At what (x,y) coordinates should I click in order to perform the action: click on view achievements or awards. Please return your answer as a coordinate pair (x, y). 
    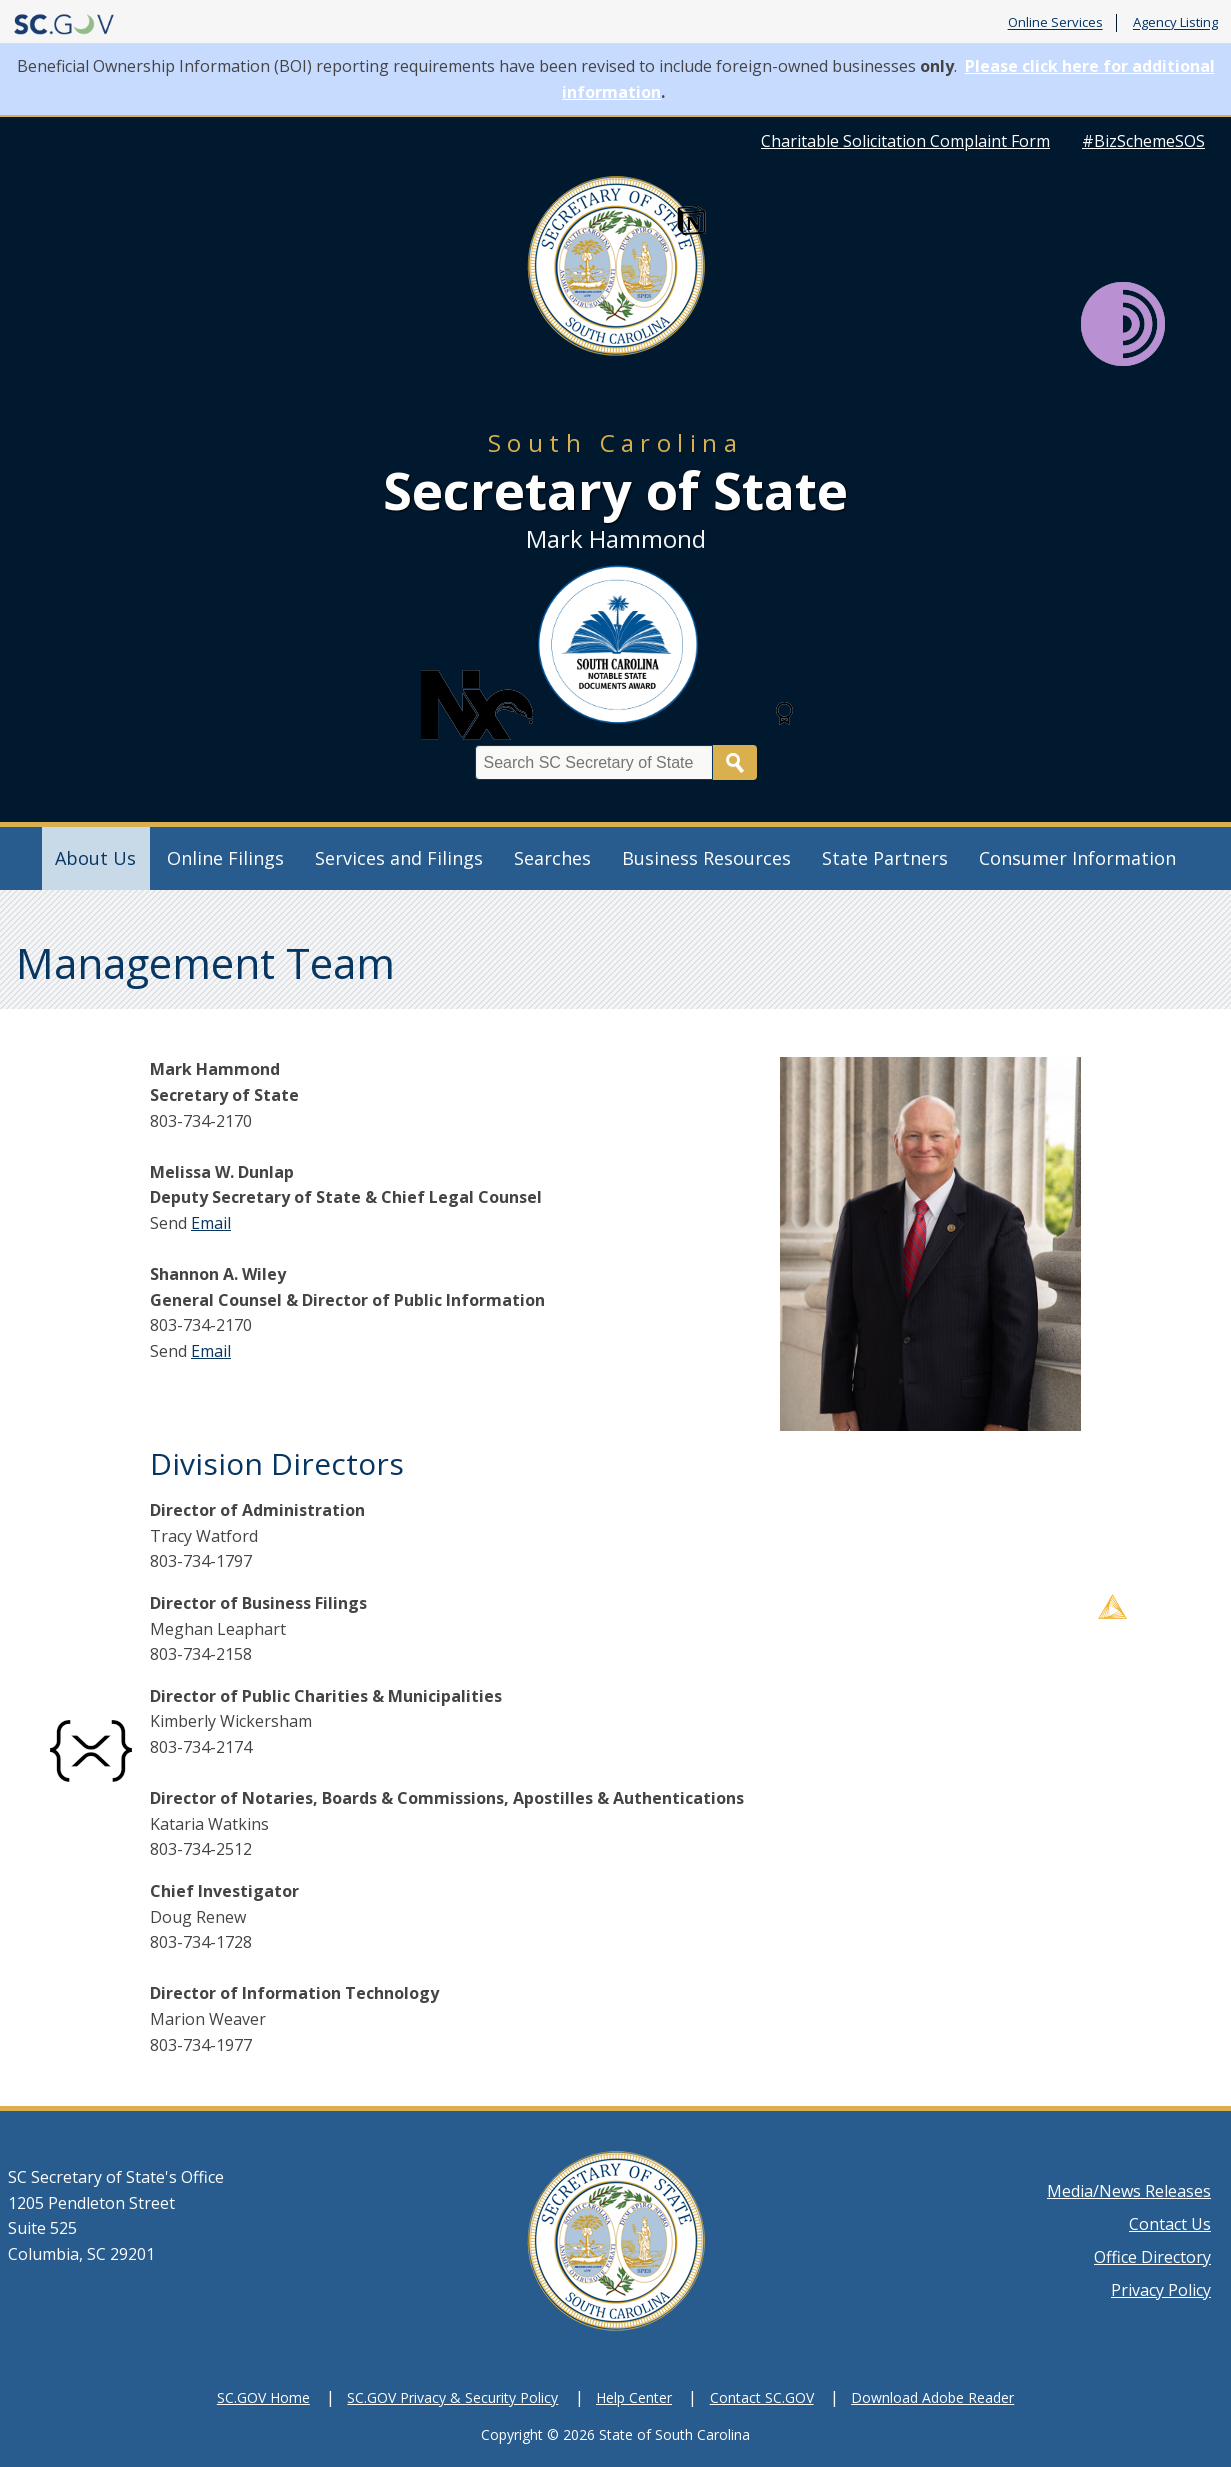
    Looking at the image, I should click on (784, 713).